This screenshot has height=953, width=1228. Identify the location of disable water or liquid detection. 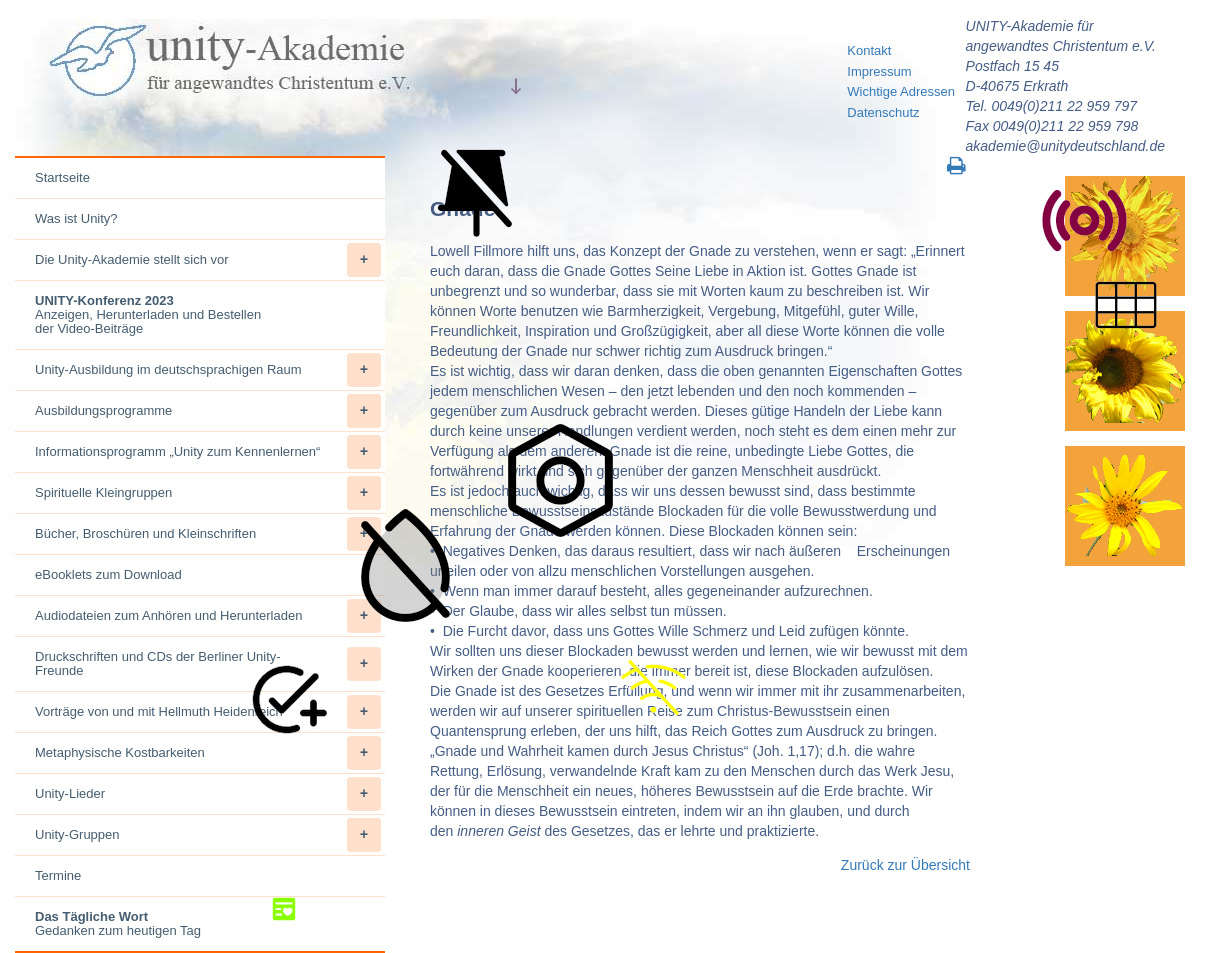
(405, 569).